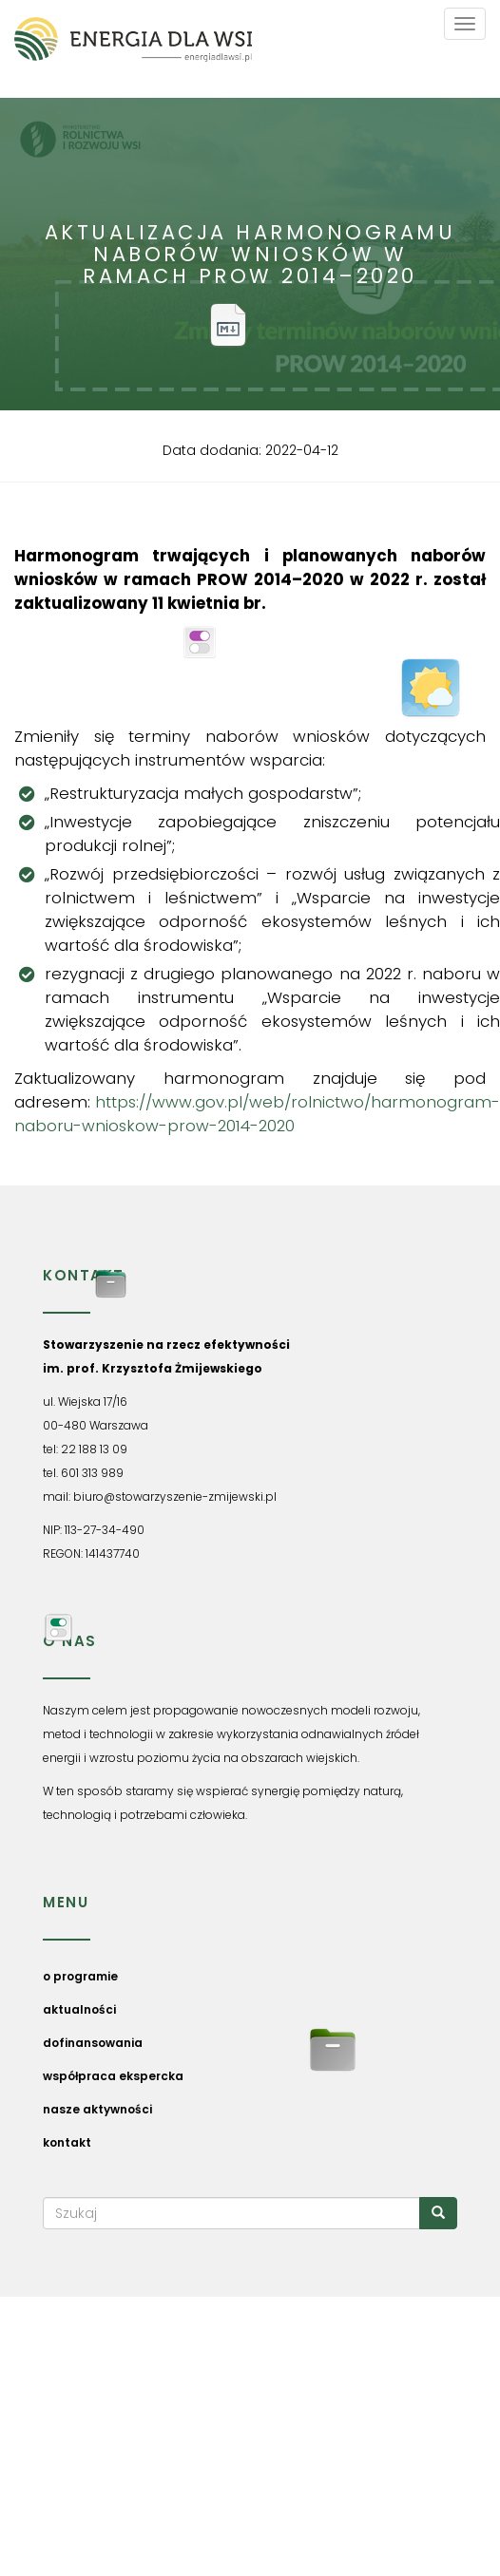 This screenshot has width=500, height=2576. Describe the element at coordinates (431, 688) in the screenshot. I see `open the weather app` at that location.